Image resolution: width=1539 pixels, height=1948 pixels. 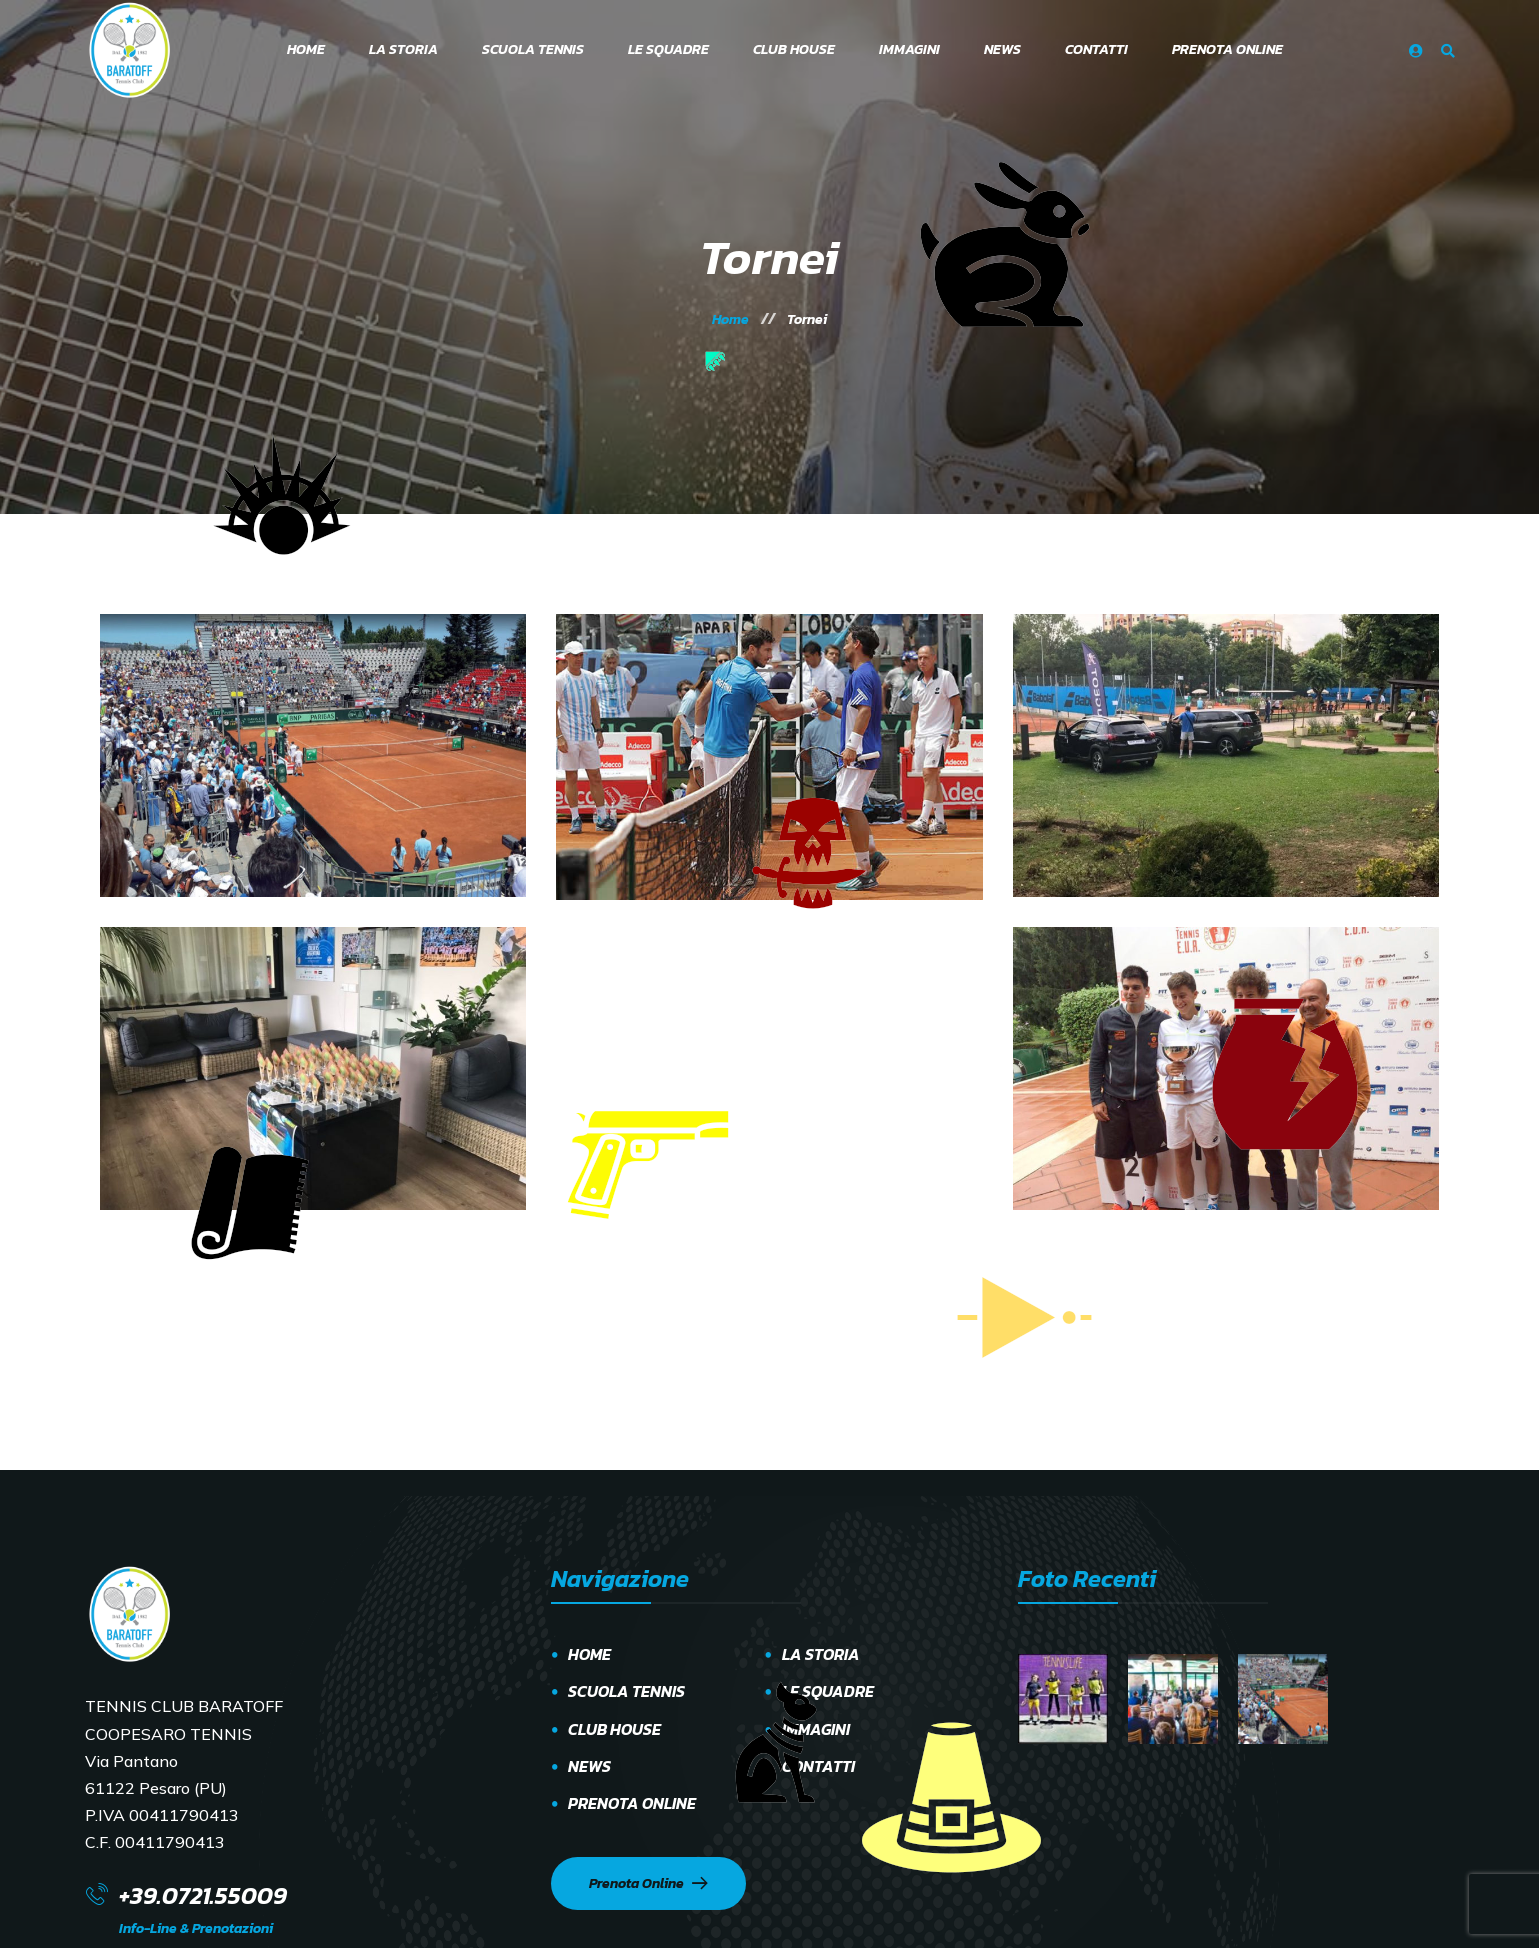 I want to click on access Egyptian mythology content or games, so click(x=776, y=1742).